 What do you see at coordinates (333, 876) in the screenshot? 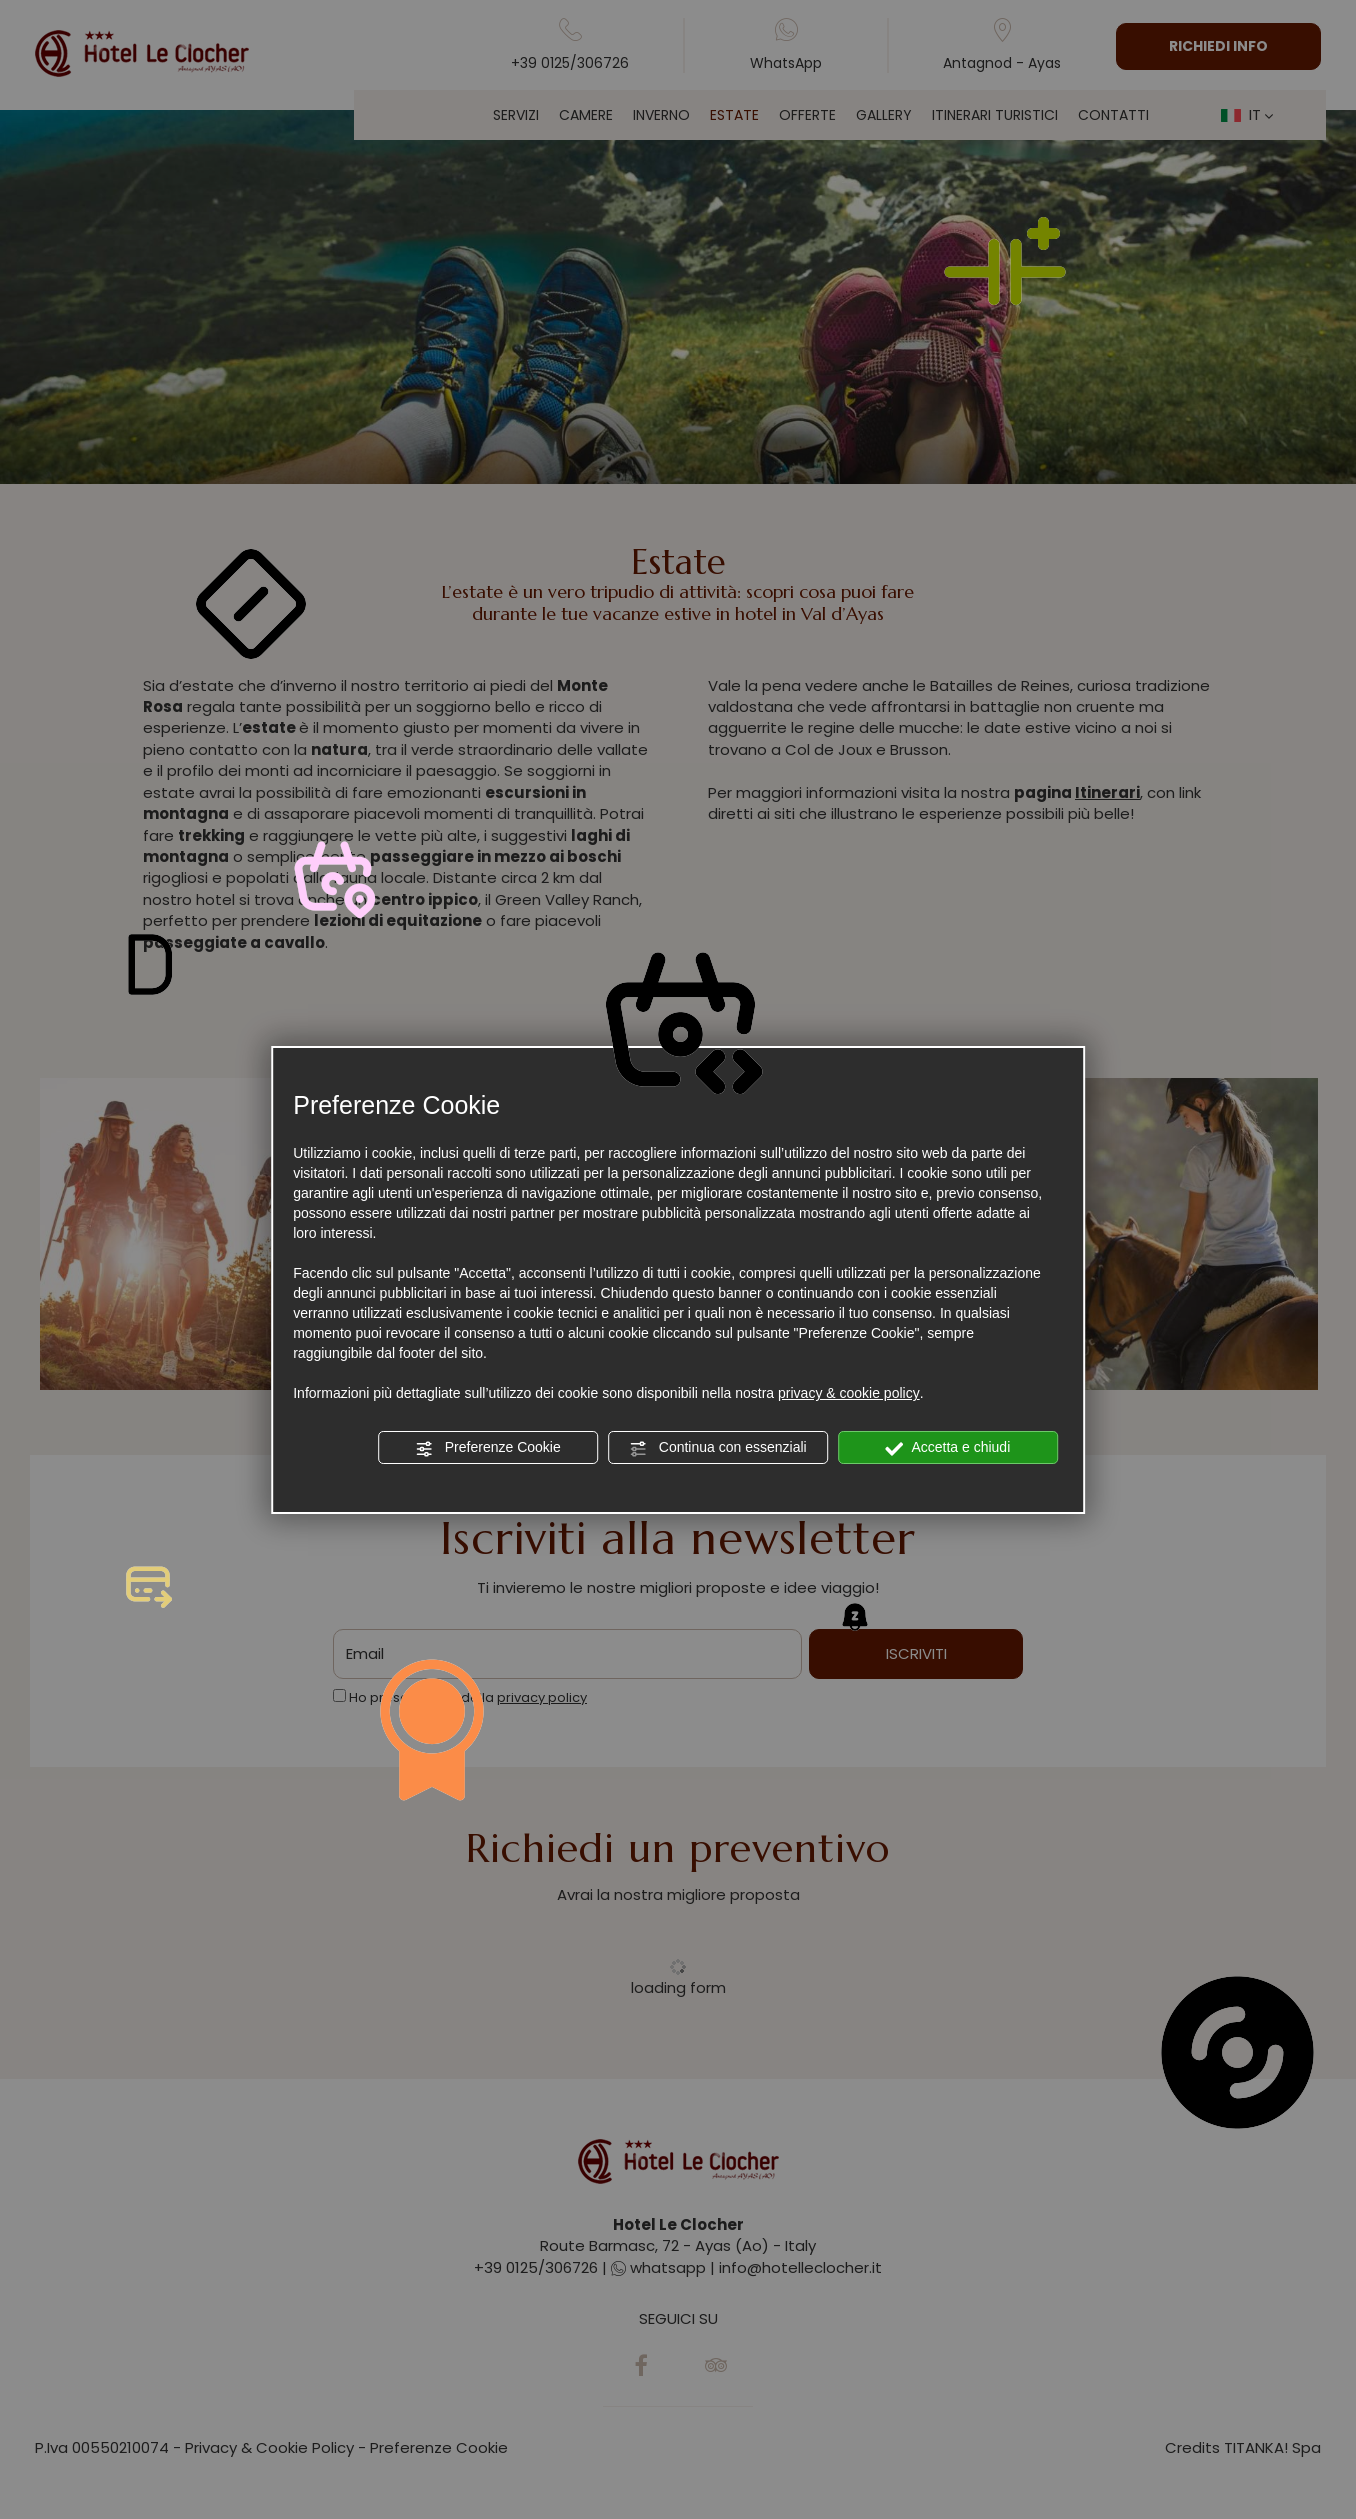
I see `view pickup location for your basket` at bounding box center [333, 876].